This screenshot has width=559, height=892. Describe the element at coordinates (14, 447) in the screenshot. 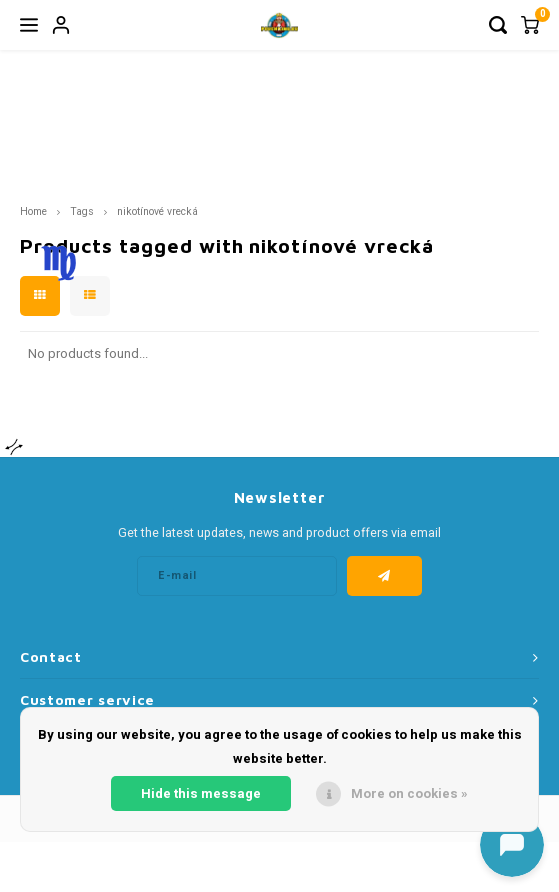

I see `indicates avoidance or evasion action in gameplay` at that location.